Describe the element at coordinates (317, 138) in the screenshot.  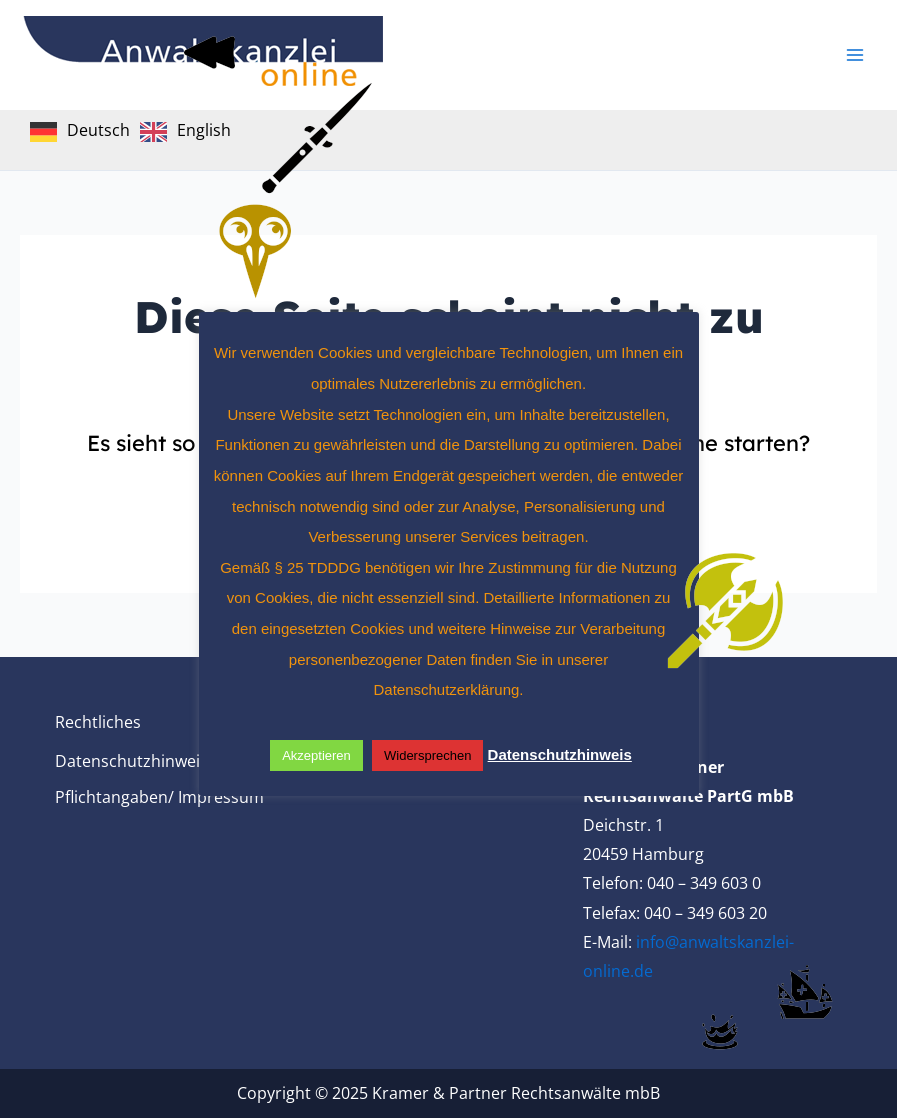
I see `represents a weapon or blade item in a game inventory` at that location.